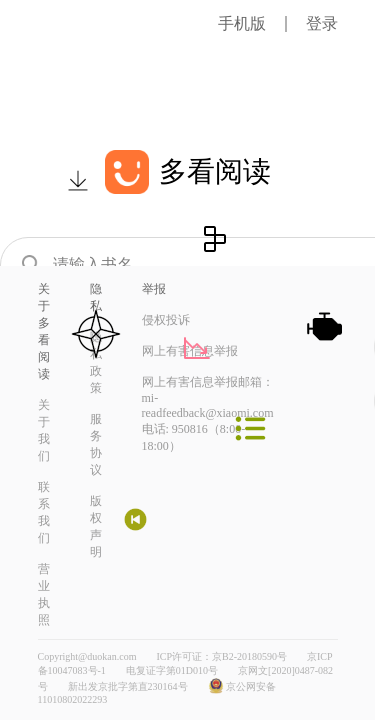 The height and width of the screenshot is (720, 375). Describe the element at coordinates (250, 428) in the screenshot. I see `view items in a bulleted list format` at that location.